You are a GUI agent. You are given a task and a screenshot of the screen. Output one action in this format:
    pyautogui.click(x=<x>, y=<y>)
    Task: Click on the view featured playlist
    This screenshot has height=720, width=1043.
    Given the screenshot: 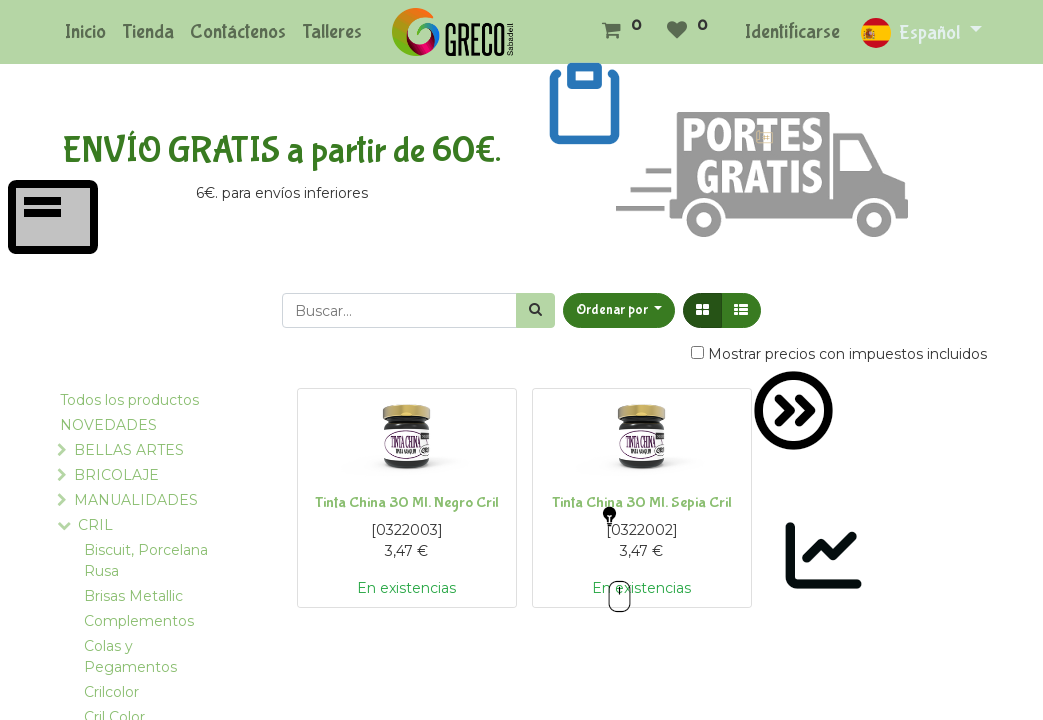 What is the action you would take?
    pyautogui.click(x=53, y=217)
    